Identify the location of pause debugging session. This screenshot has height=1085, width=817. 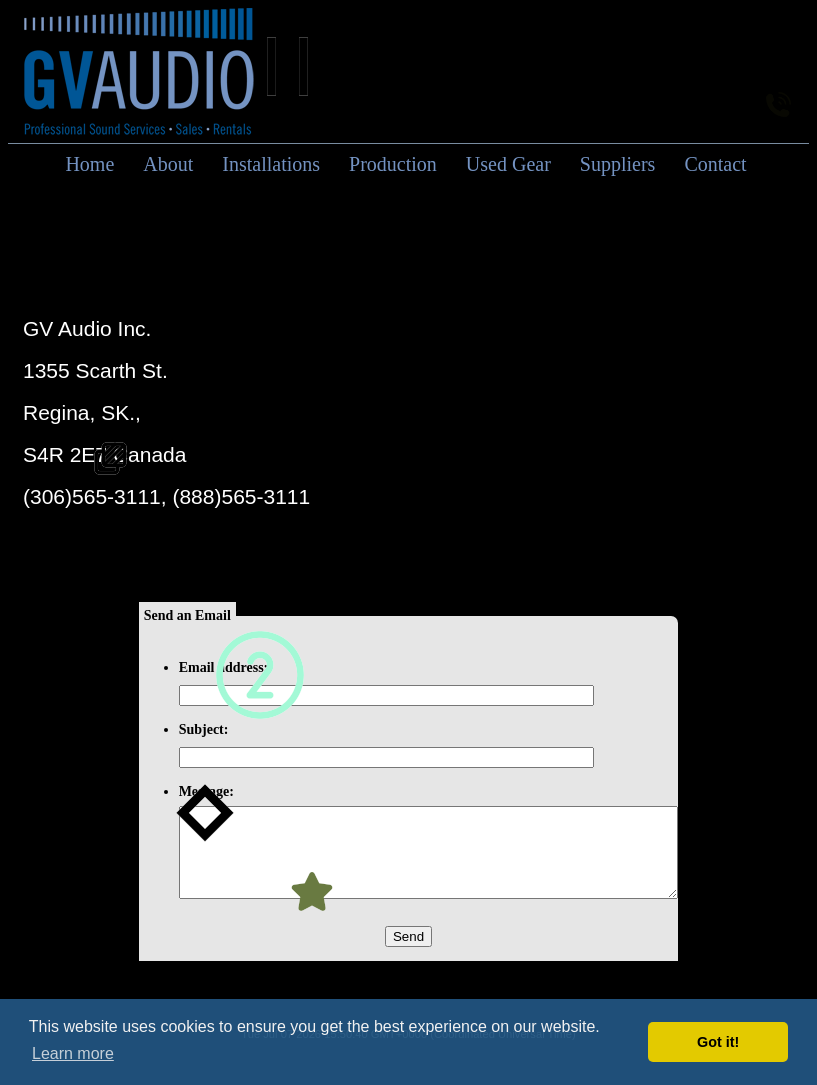
(287, 66).